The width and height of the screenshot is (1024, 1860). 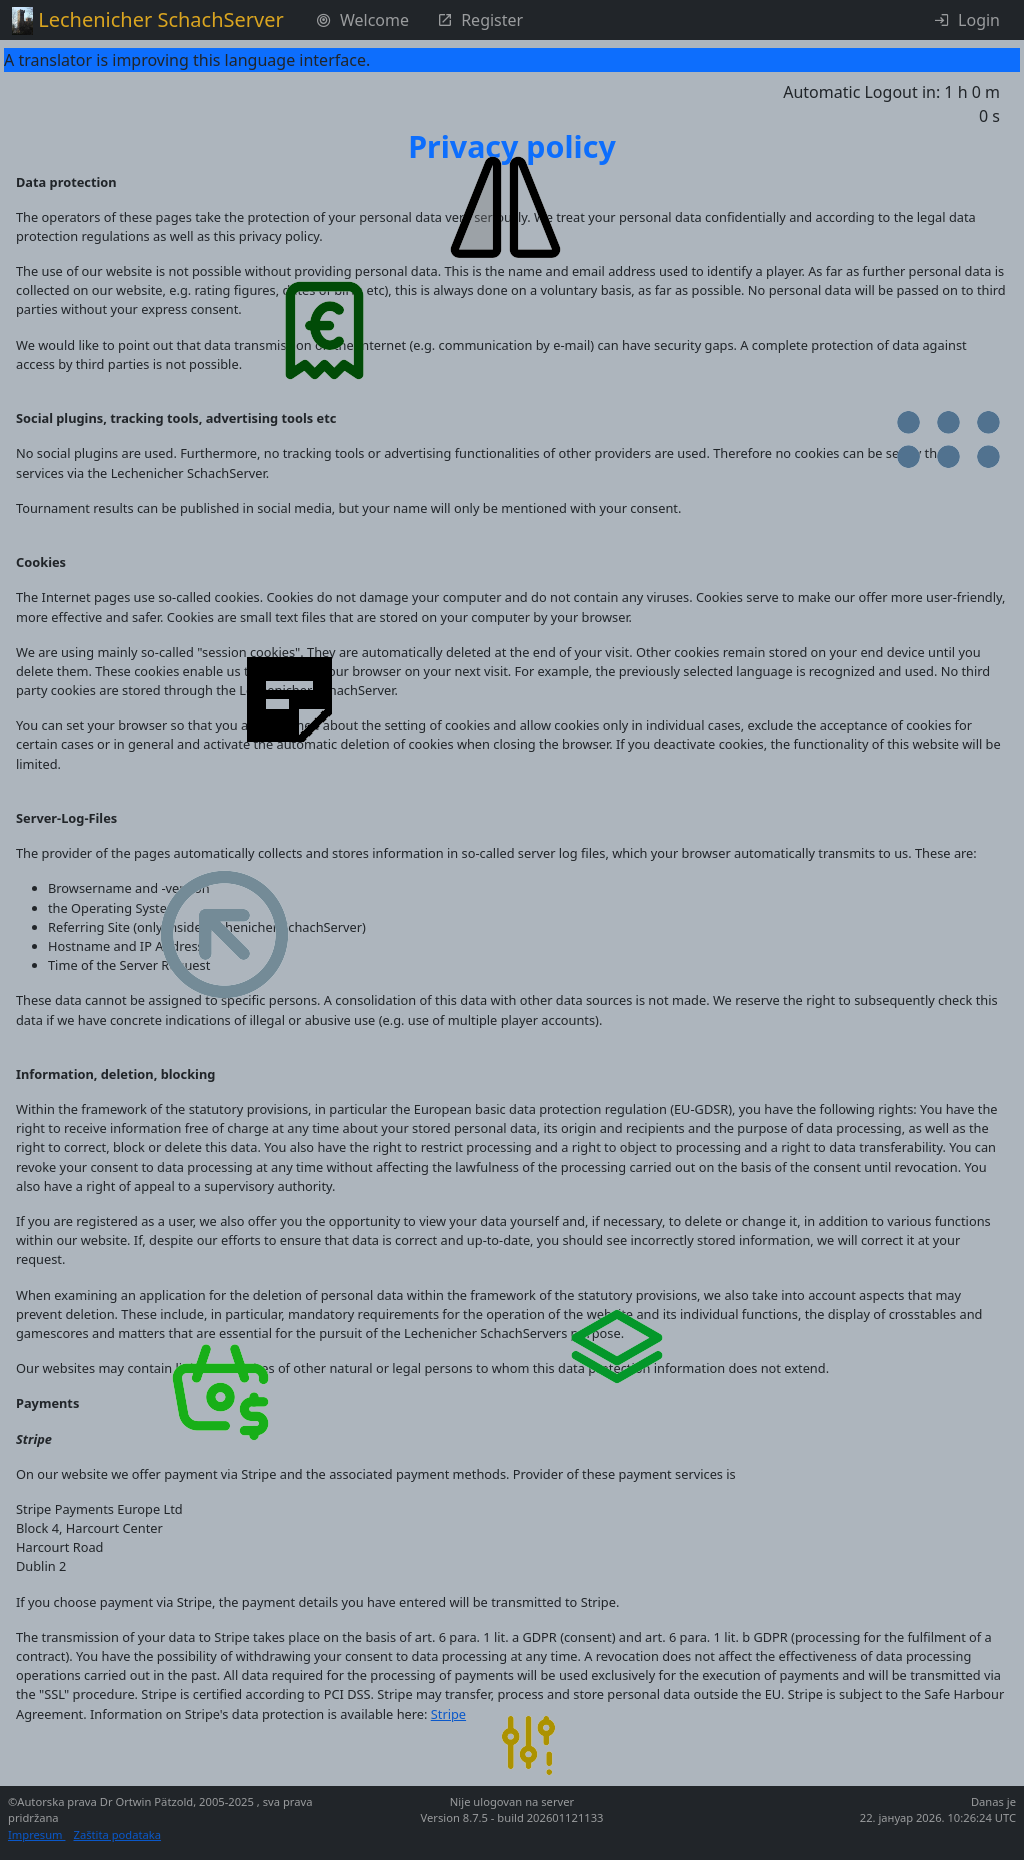 What do you see at coordinates (617, 1348) in the screenshot?
I see `view layers or stacked content` at bounding box center [617, 1348].